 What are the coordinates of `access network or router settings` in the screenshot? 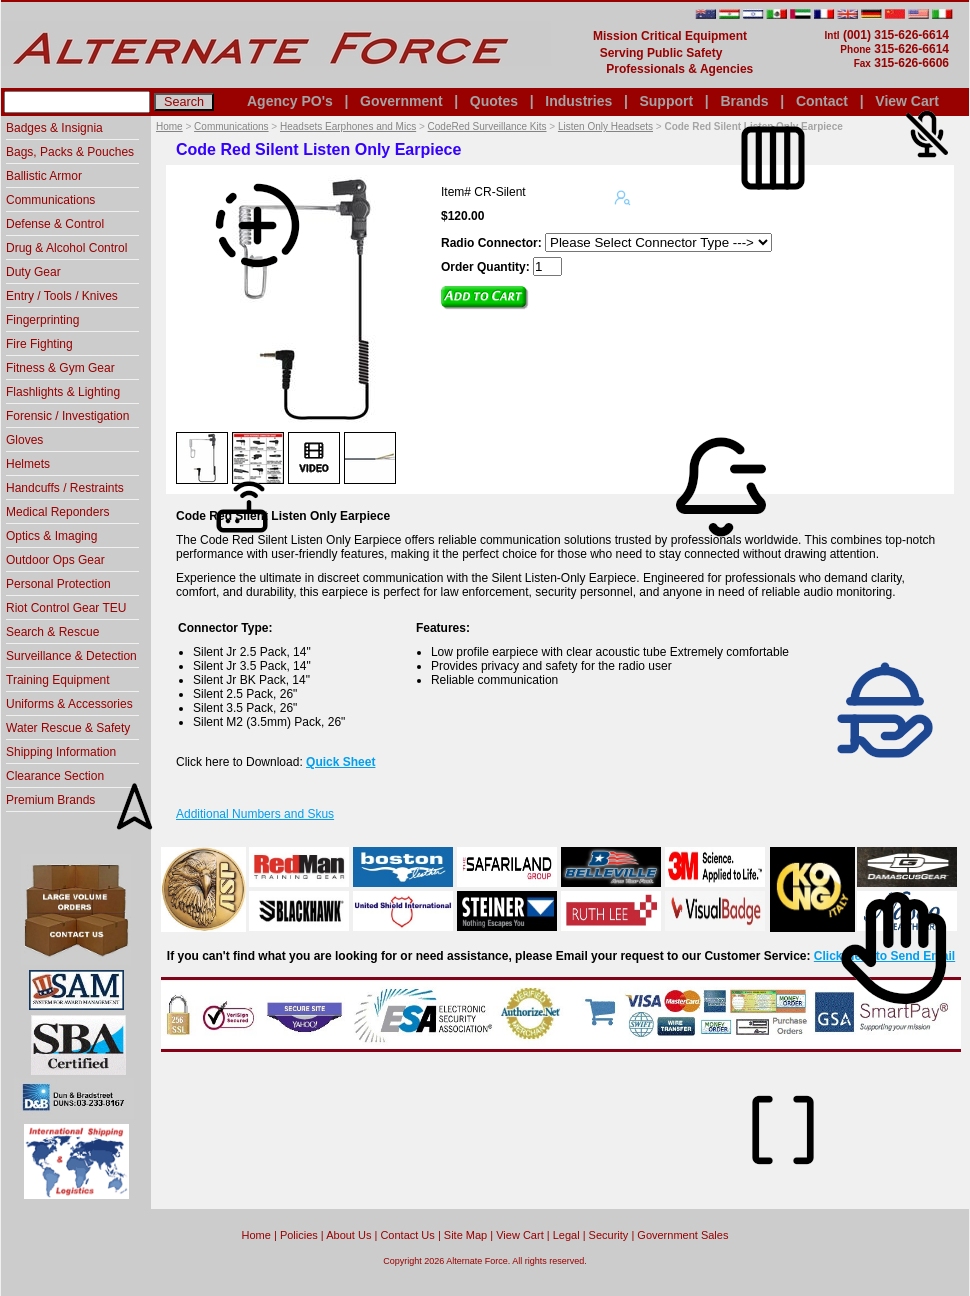 It's located at (242, 507).